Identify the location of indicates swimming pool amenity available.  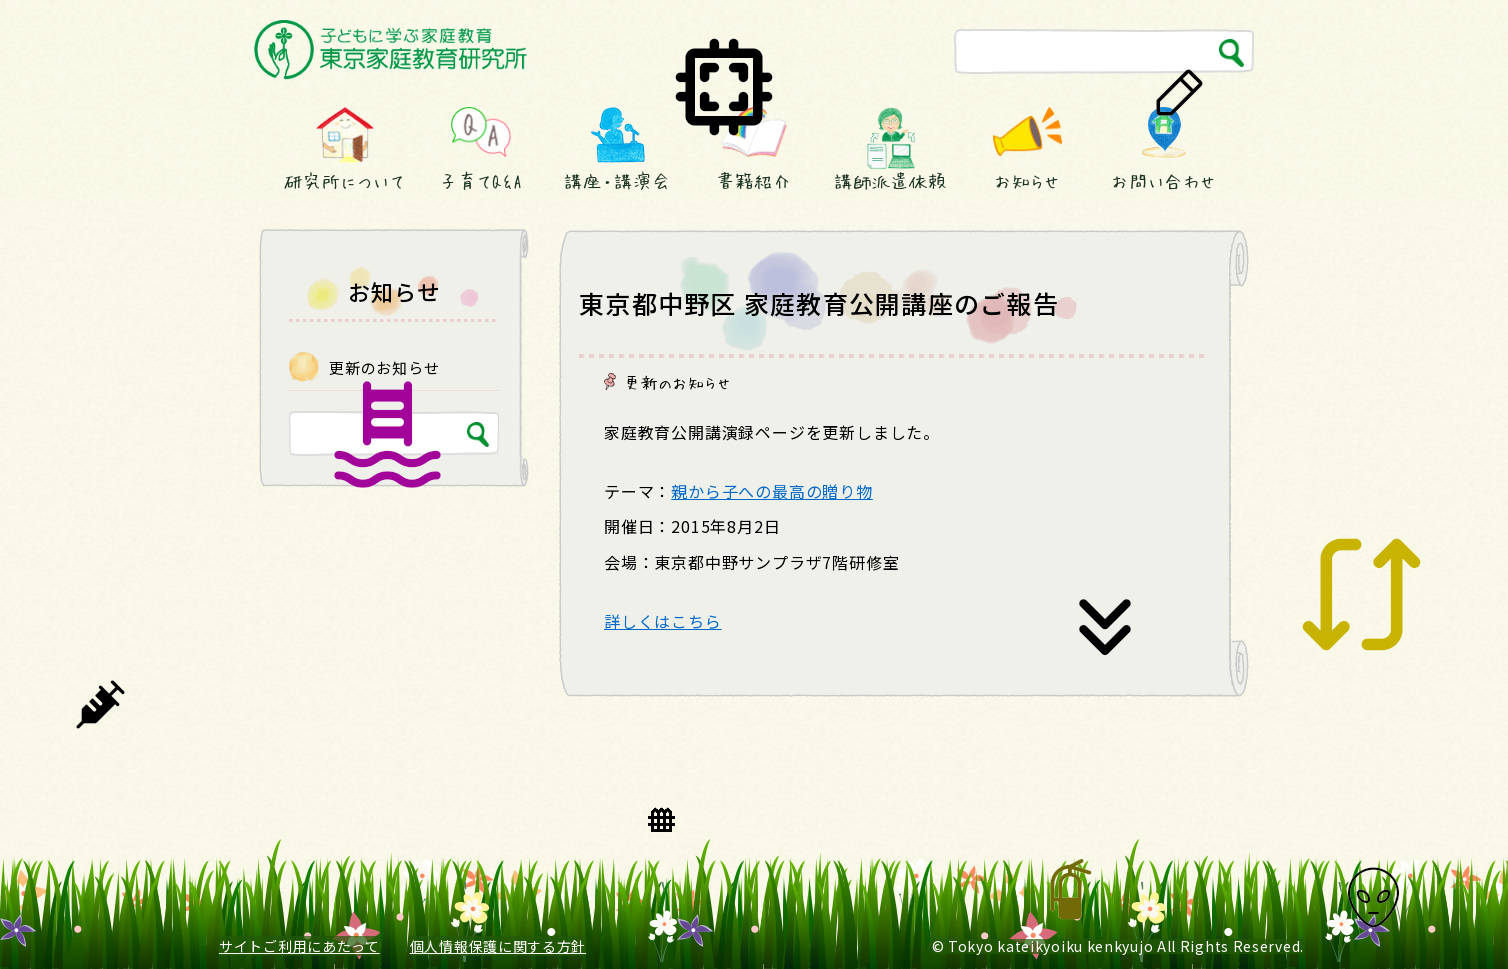
(387, 434).